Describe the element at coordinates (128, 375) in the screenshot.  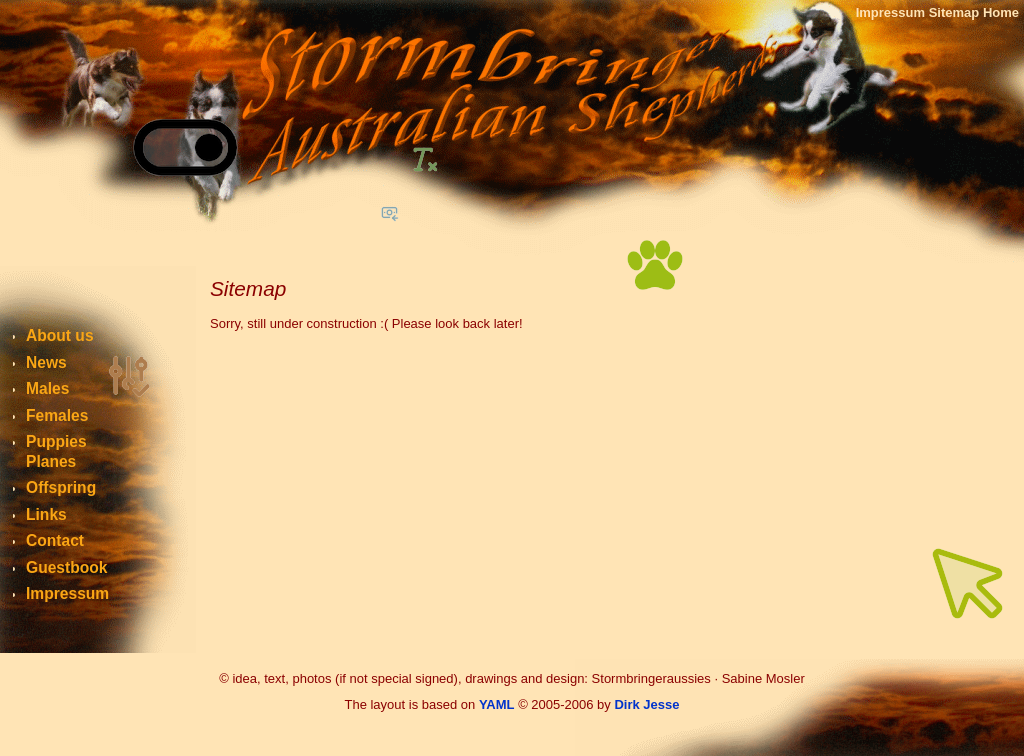
I see `settings saved successfully` at that location.